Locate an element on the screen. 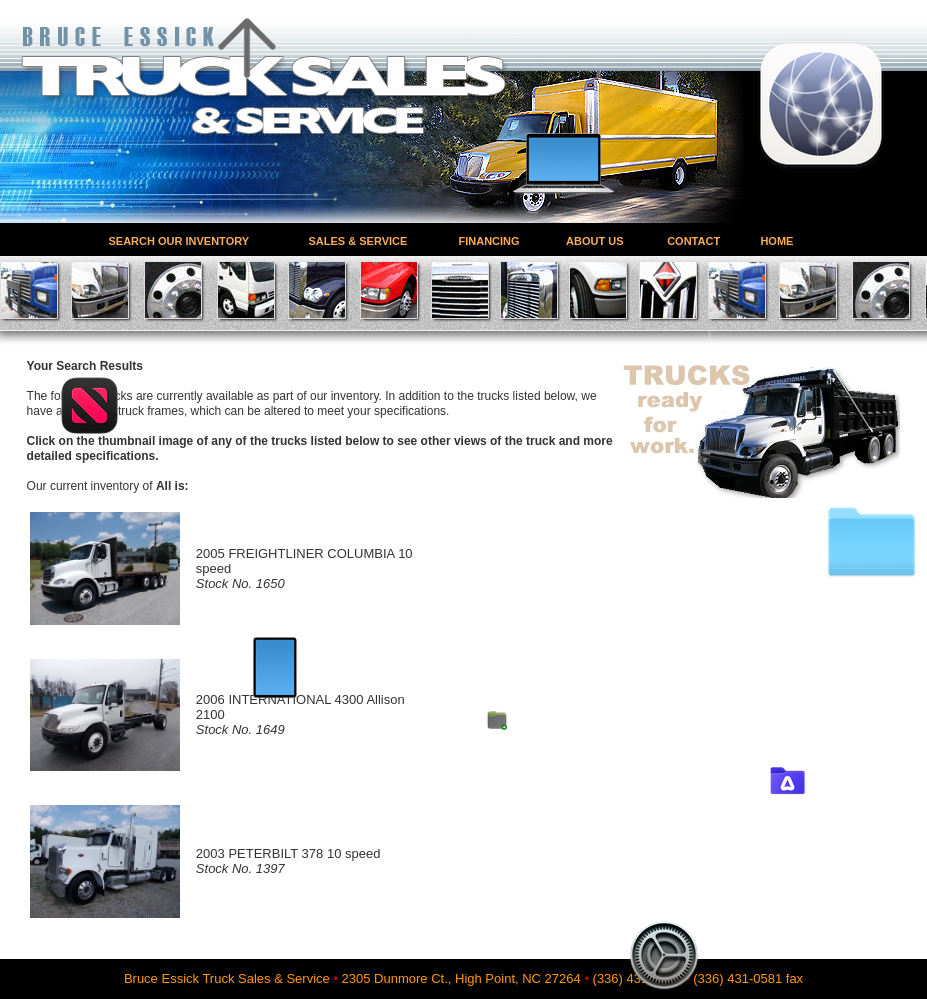  open the Apple News app is located at coordinates (89, 405).